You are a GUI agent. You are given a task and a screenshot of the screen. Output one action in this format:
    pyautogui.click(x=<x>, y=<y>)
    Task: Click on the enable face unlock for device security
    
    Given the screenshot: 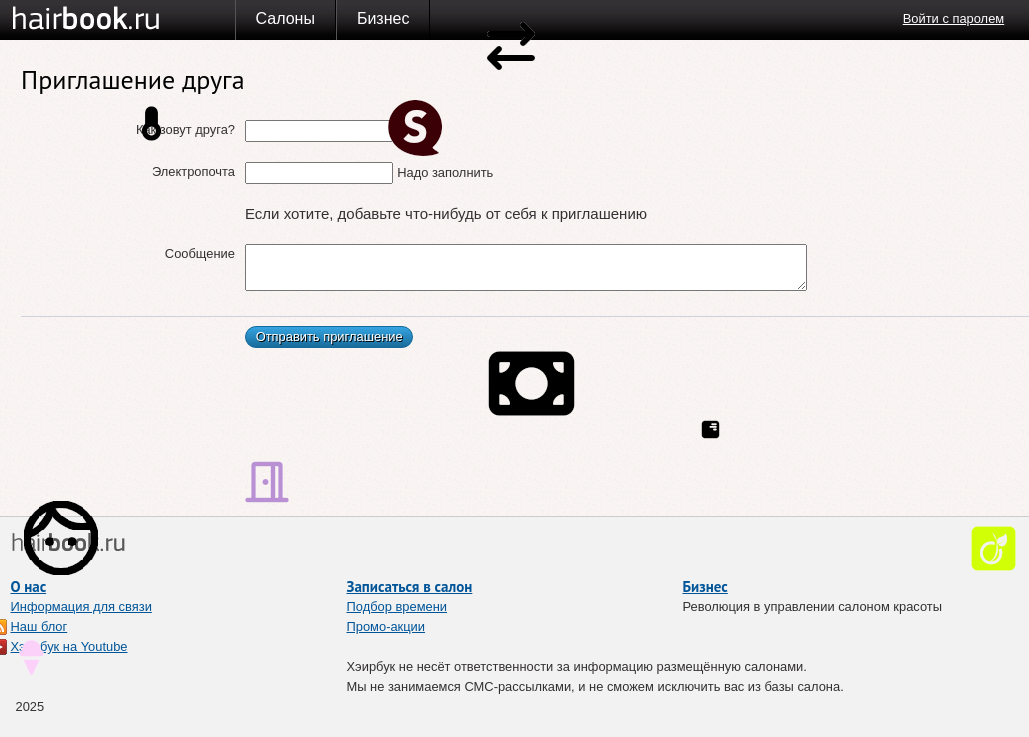 What is the action you would take?
    pyautogui.click(x=61, y=538)
    